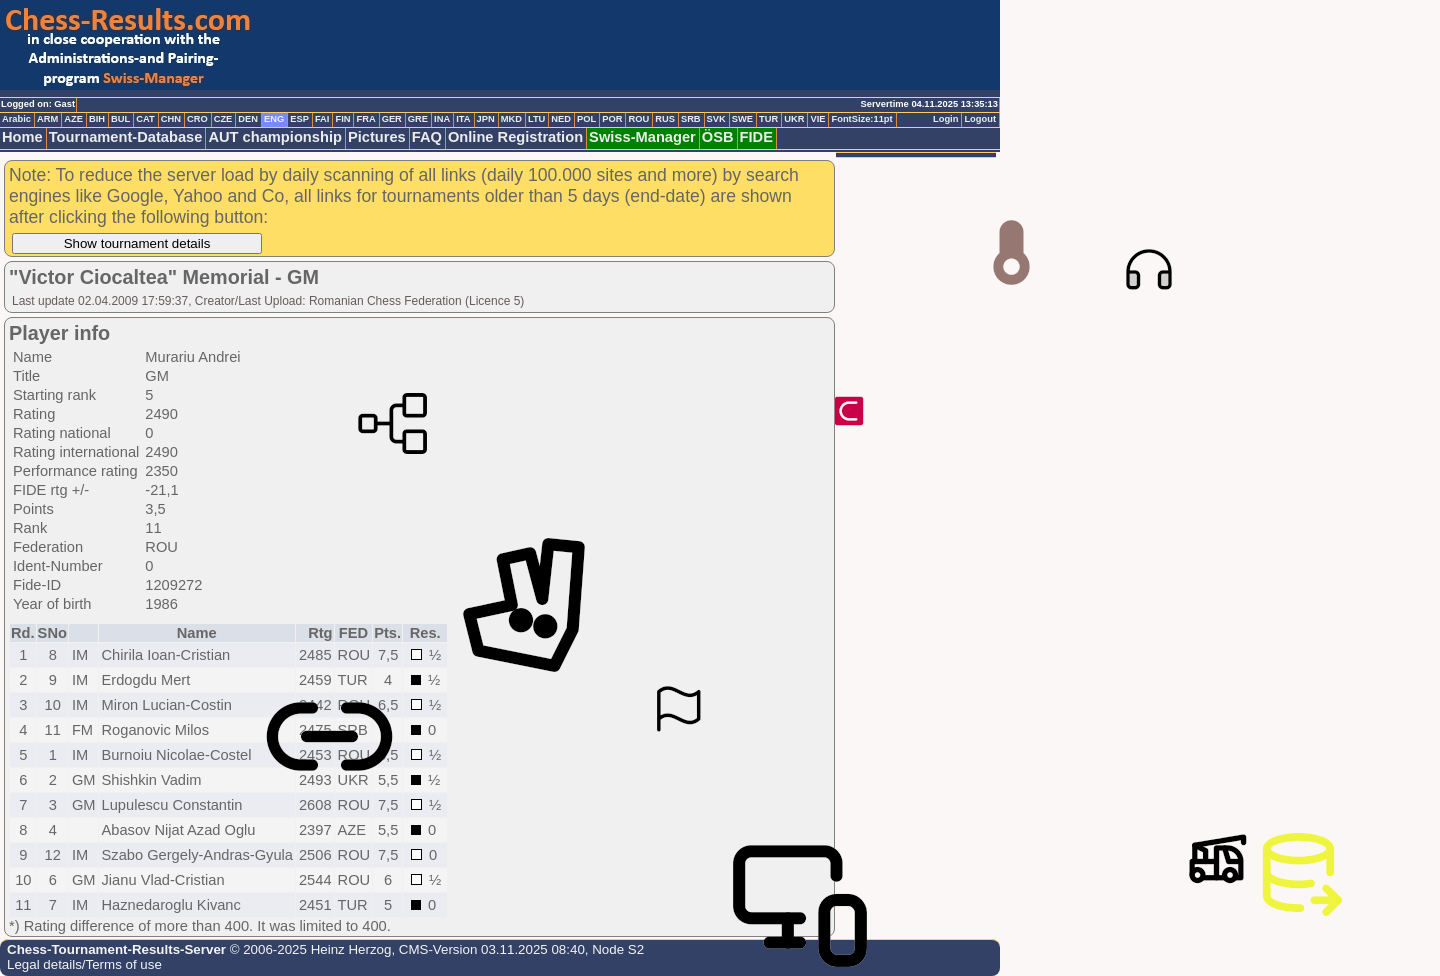 Image resolution: width=1440 pixels, height=976 pixels. Describe the element at coordinates (1216, 861) in the screenshot. I see `request a tow truck service` at that location.